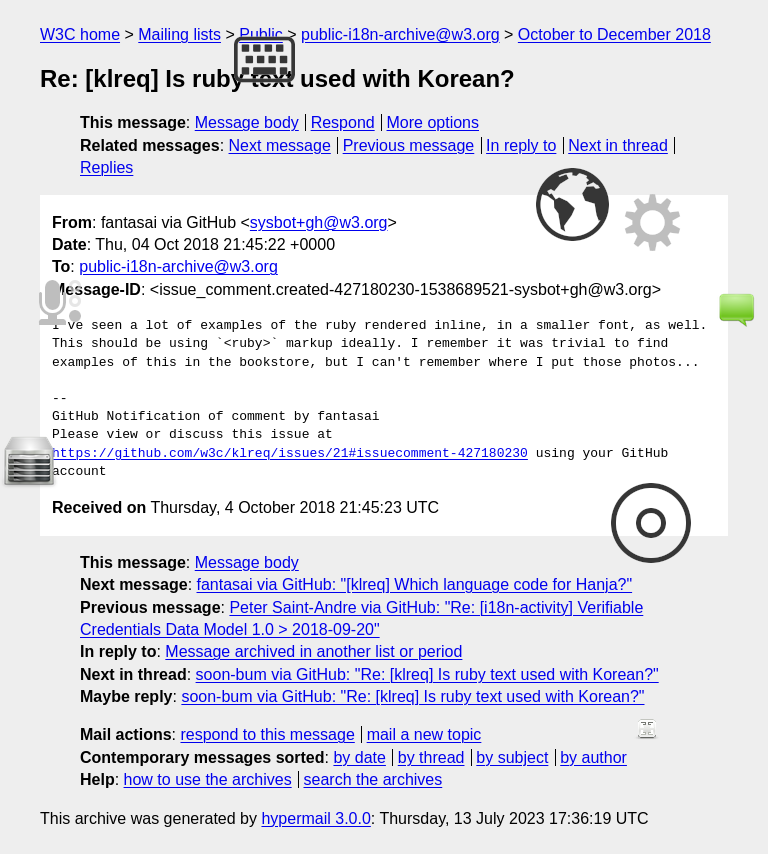 The width and height of the screenshot is (768, 854). I want to click on indicates user is online and available, so click(737, 310).